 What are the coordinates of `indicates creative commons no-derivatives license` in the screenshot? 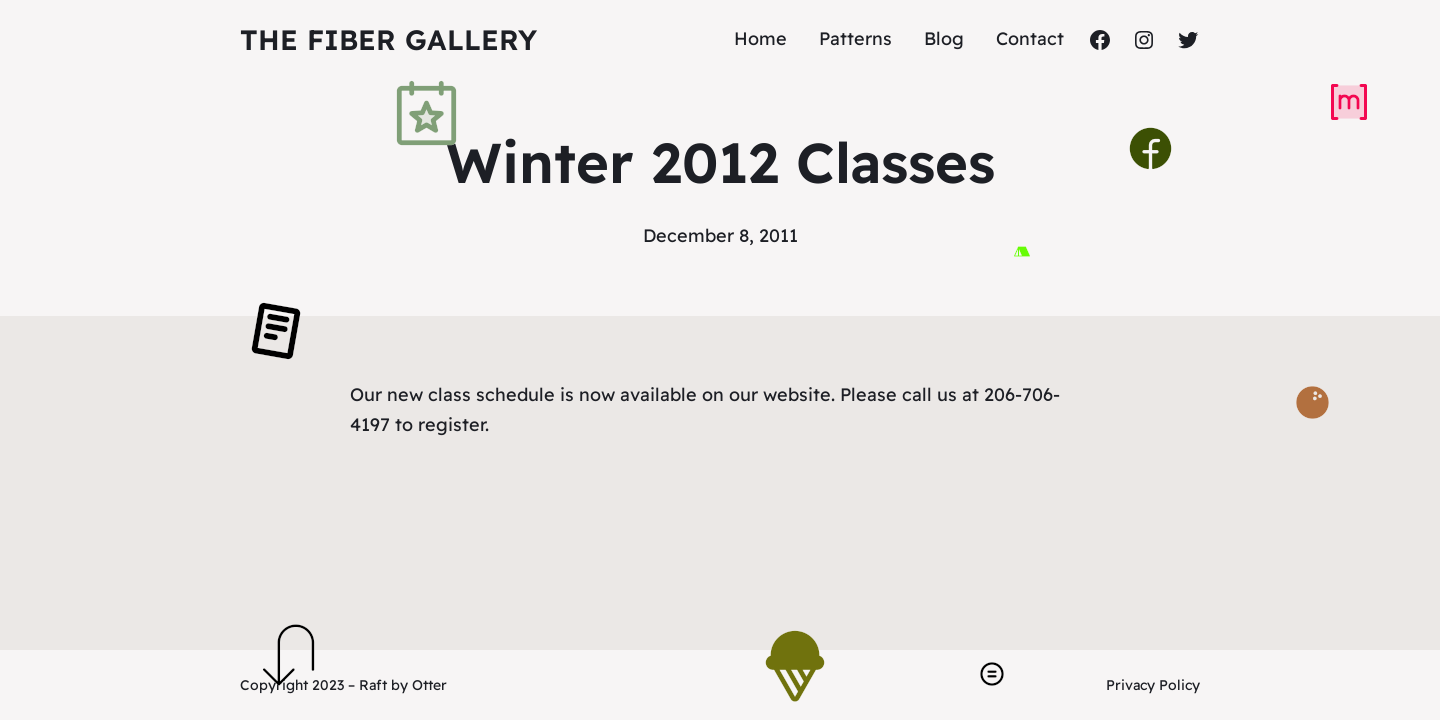 It's located at (992, 674).